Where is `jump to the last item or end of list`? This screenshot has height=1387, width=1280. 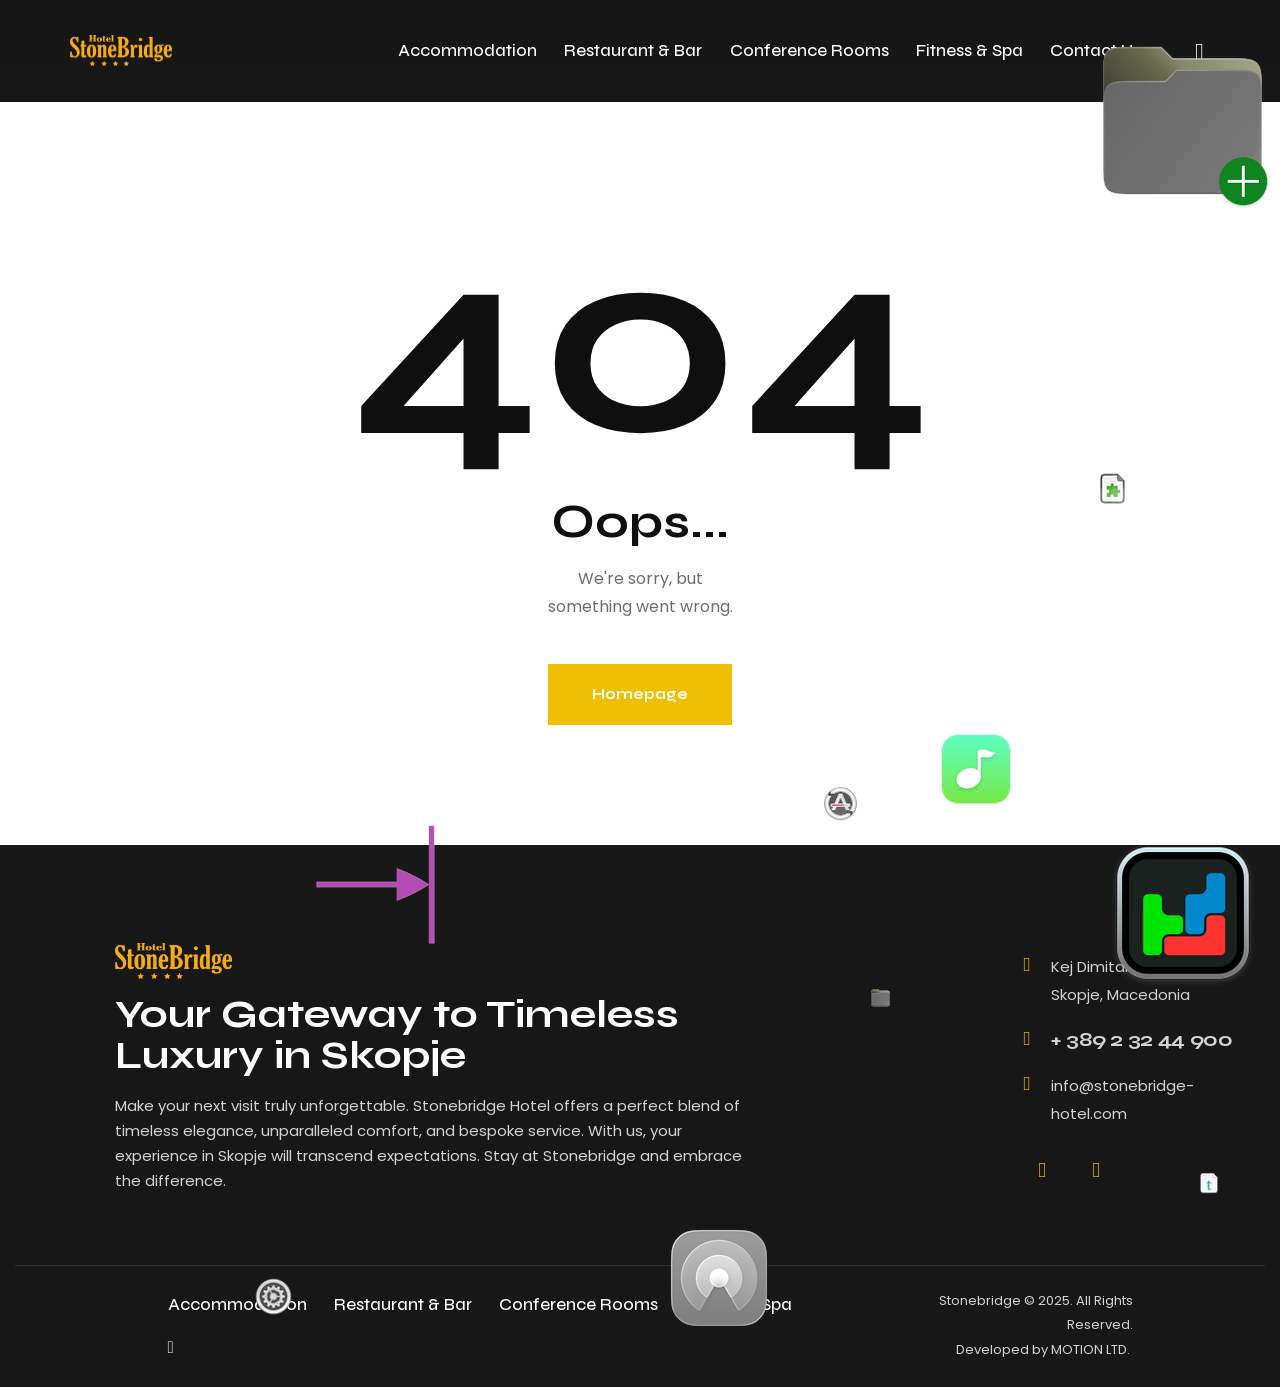
jump to the last item or end of list is located at coordinates (375, 884).